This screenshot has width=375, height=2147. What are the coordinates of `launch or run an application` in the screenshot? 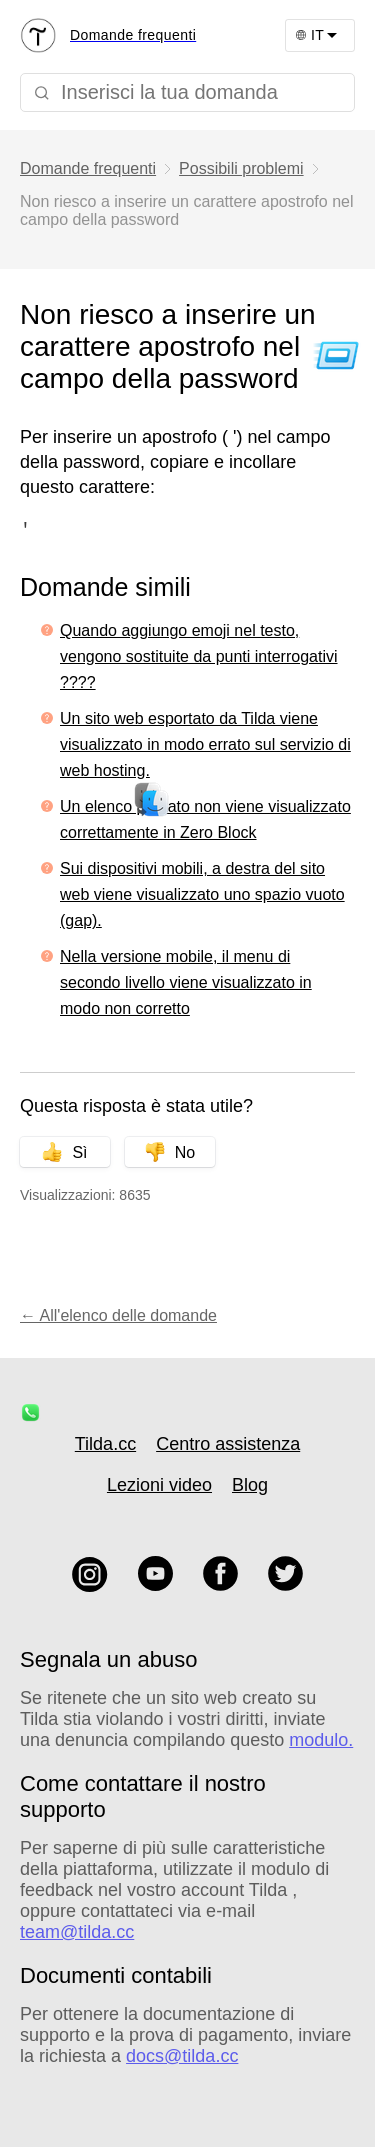 It's located at (337, 355).